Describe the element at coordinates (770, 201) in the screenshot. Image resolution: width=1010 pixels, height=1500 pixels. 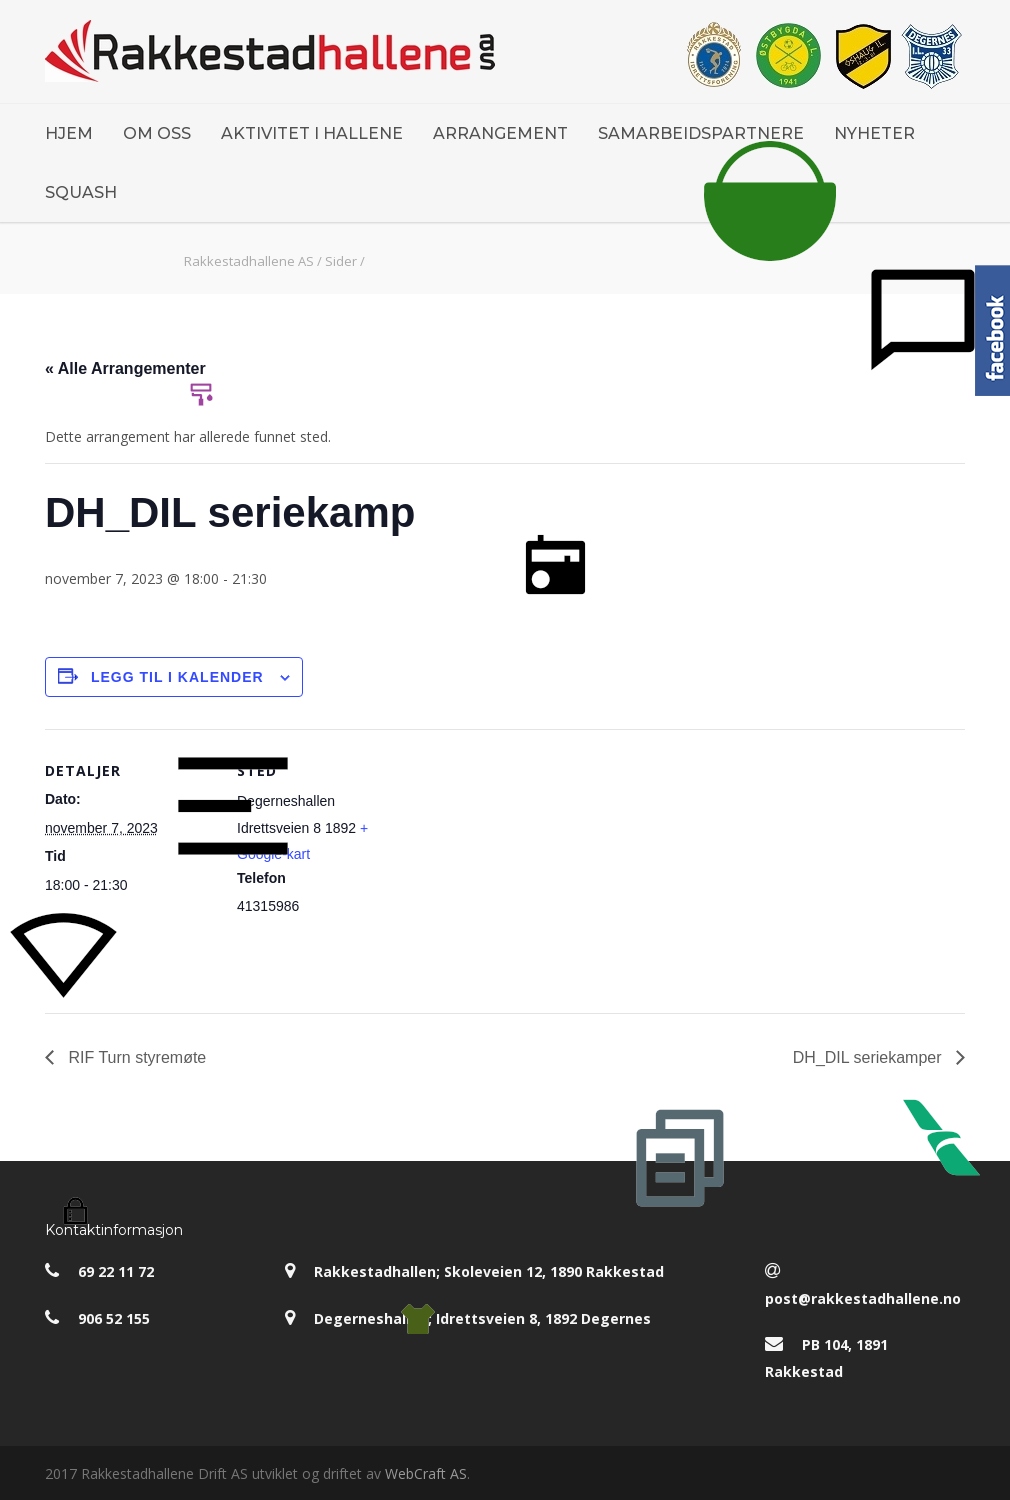
I see `umami analytics platform logo` at that location.